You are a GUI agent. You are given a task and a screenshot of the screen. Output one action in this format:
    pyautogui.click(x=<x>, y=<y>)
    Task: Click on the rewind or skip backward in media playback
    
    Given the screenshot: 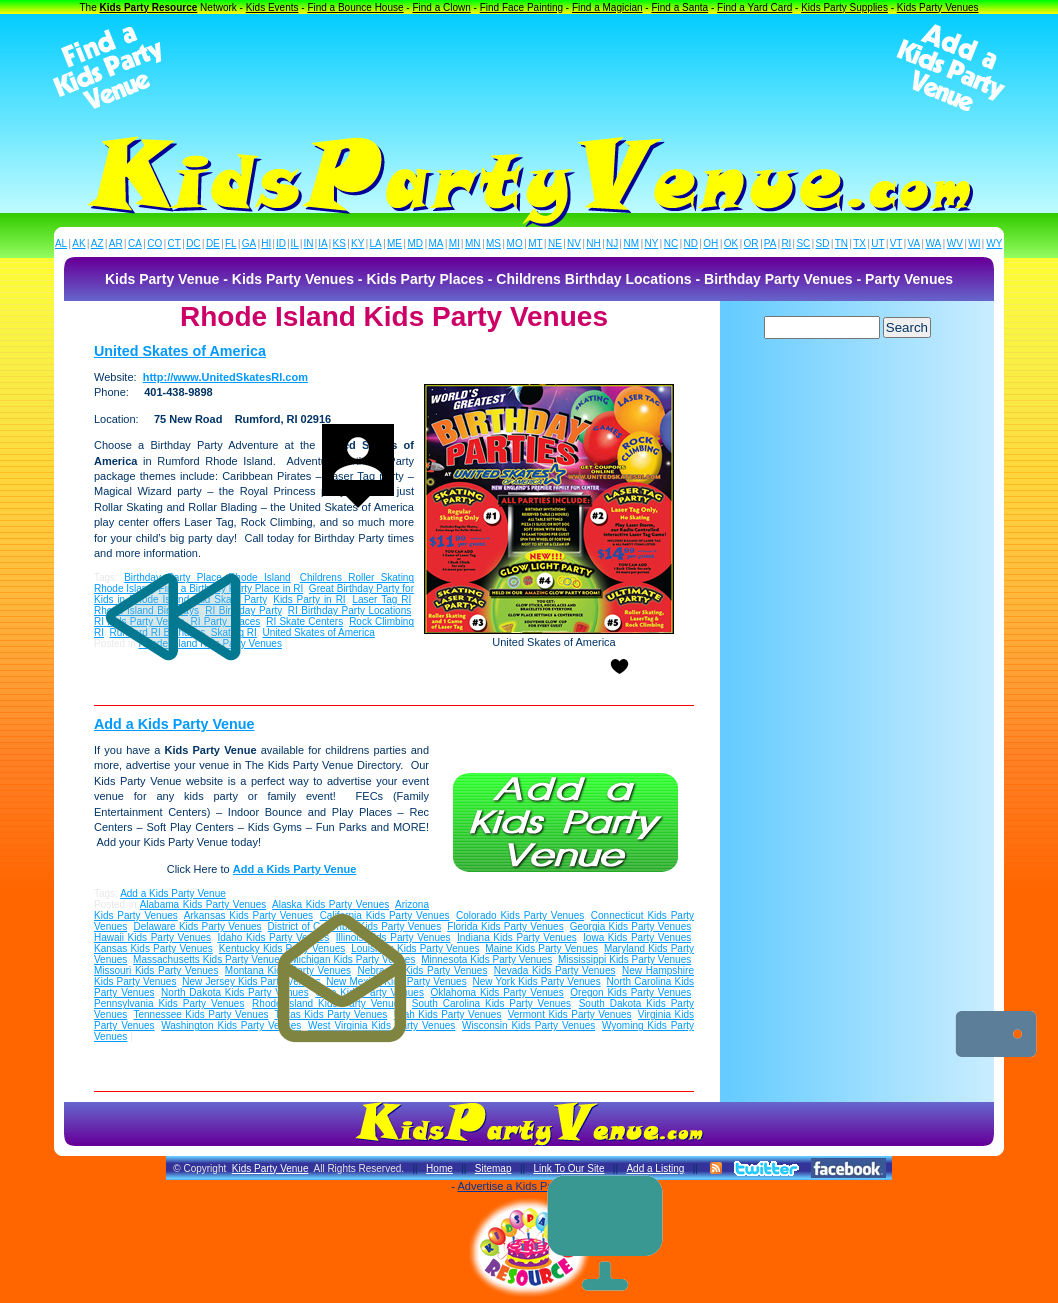 What is the action you would take?
    pyautogui.click(x=178, y=617)
    